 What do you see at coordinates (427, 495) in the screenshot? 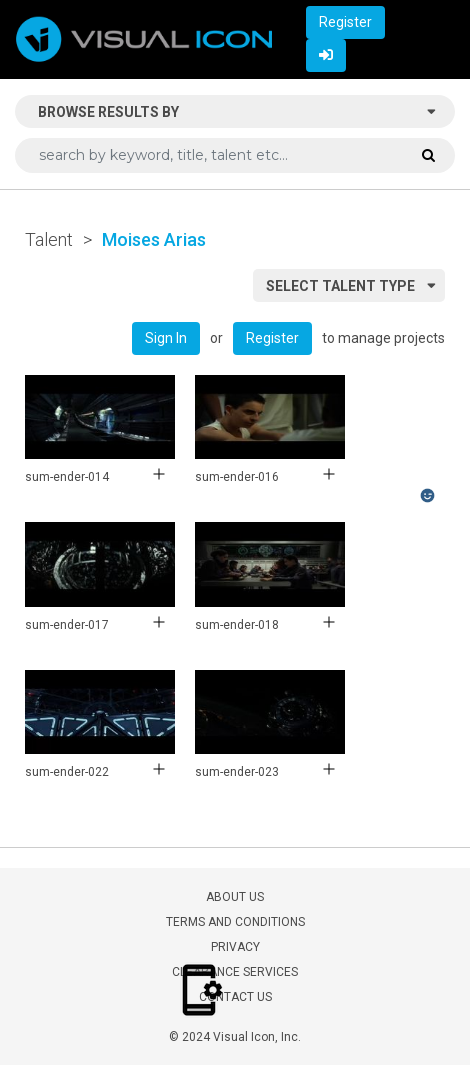
I see `insert a winking emoji into your message` at bounding box center [427, 495].